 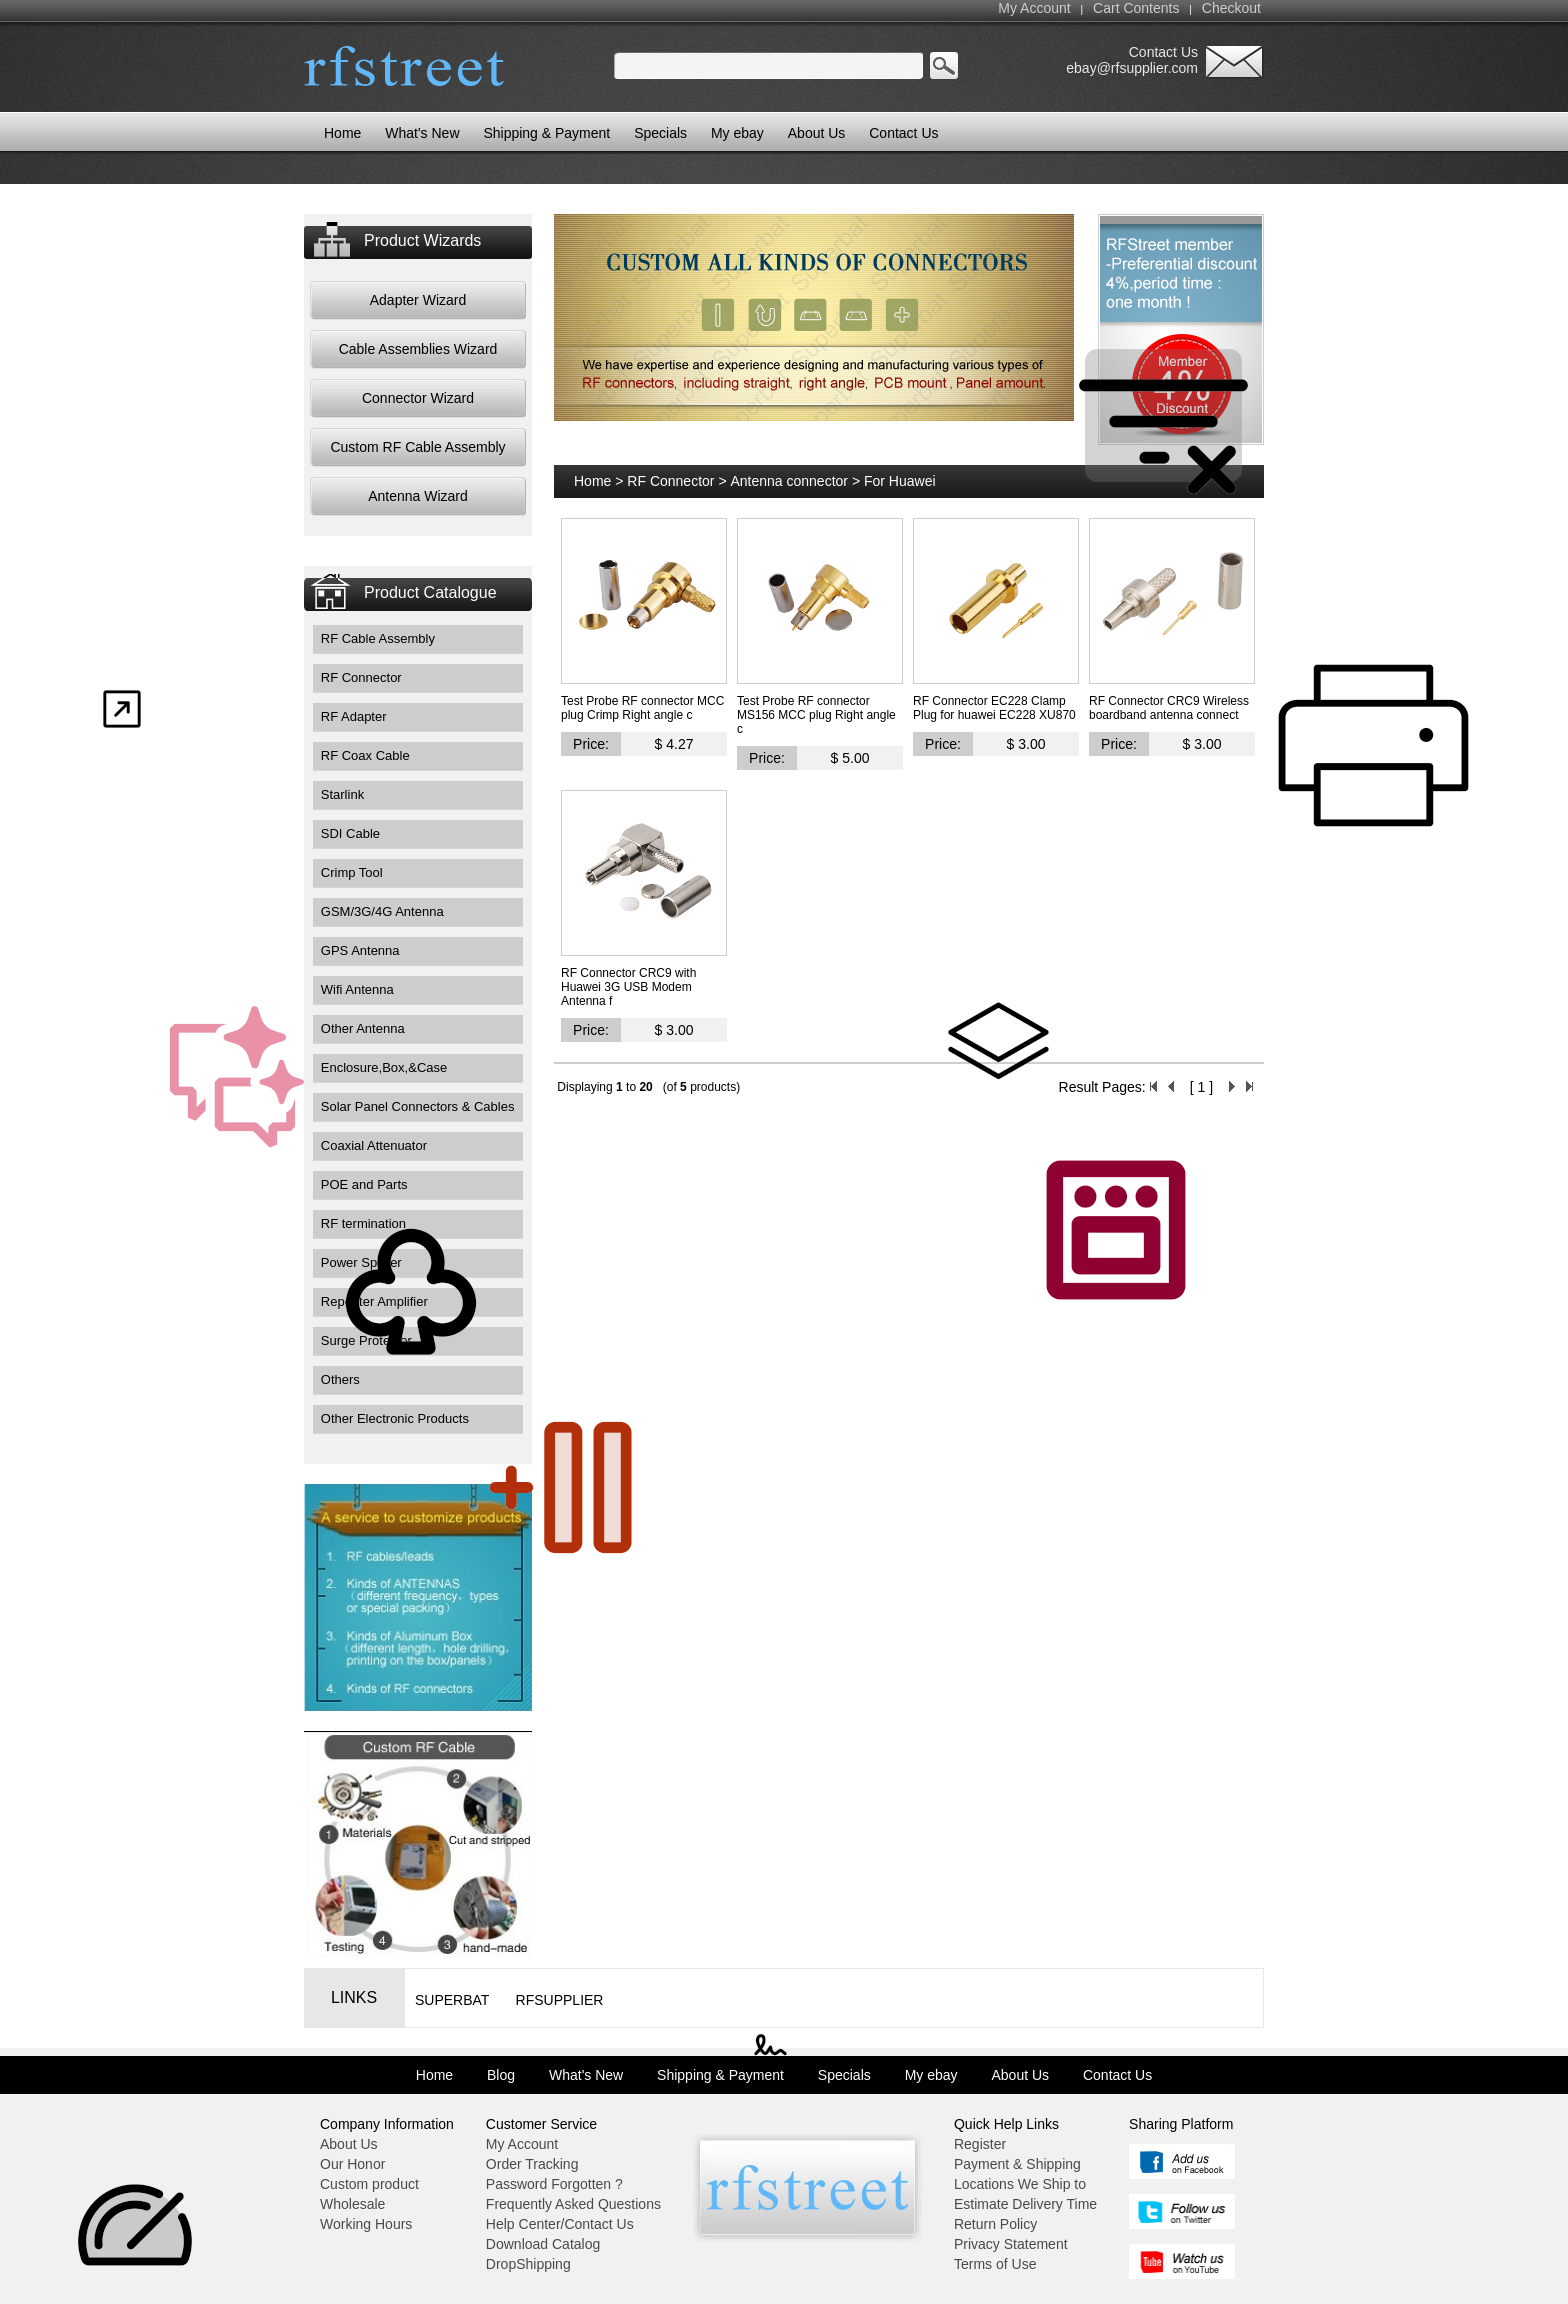 What do you see at coordinates (1116, 1230) in the screenshot?
I see `access oven or cooking appliance controls` at bounding box center [1116, 1230].